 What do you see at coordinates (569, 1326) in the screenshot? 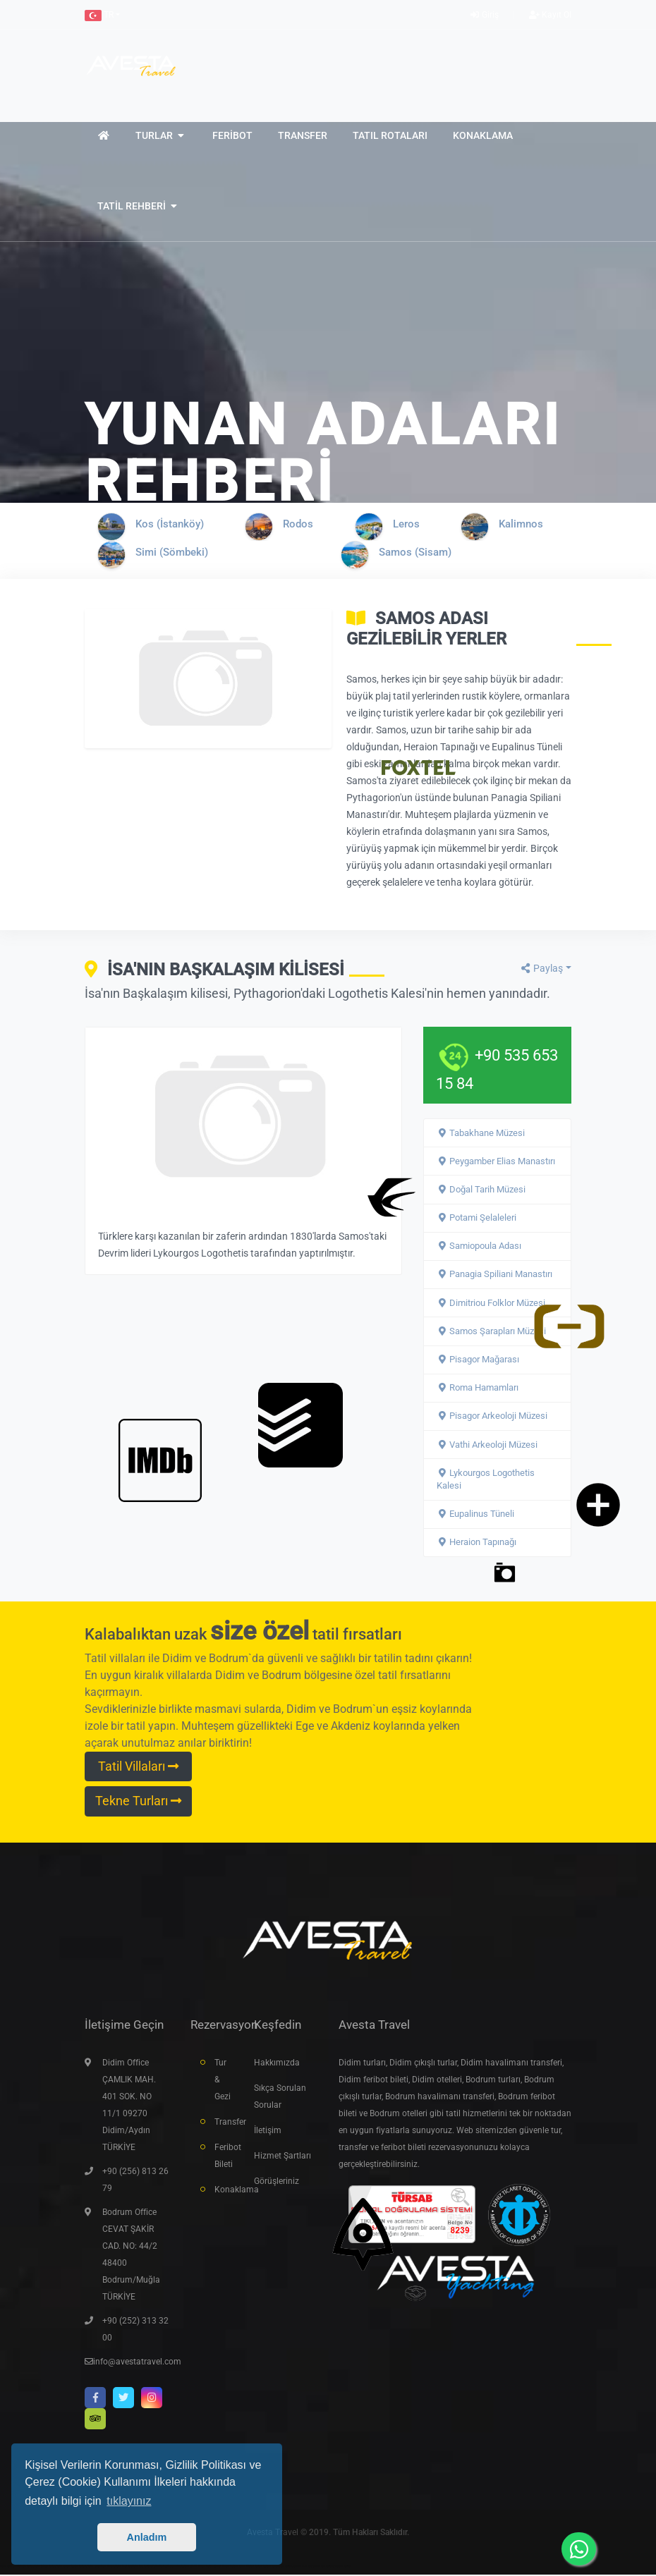
I see `alibaba cloud services logo` at bounding box center [569, 1326].